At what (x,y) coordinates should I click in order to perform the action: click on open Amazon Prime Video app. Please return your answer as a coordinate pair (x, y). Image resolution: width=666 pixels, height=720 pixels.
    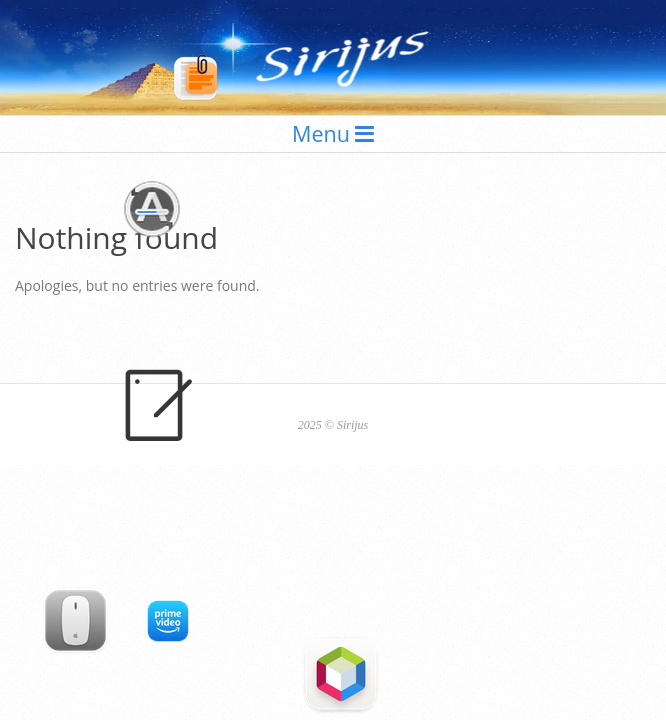
    Looking at the image, I should click on (168, 621).